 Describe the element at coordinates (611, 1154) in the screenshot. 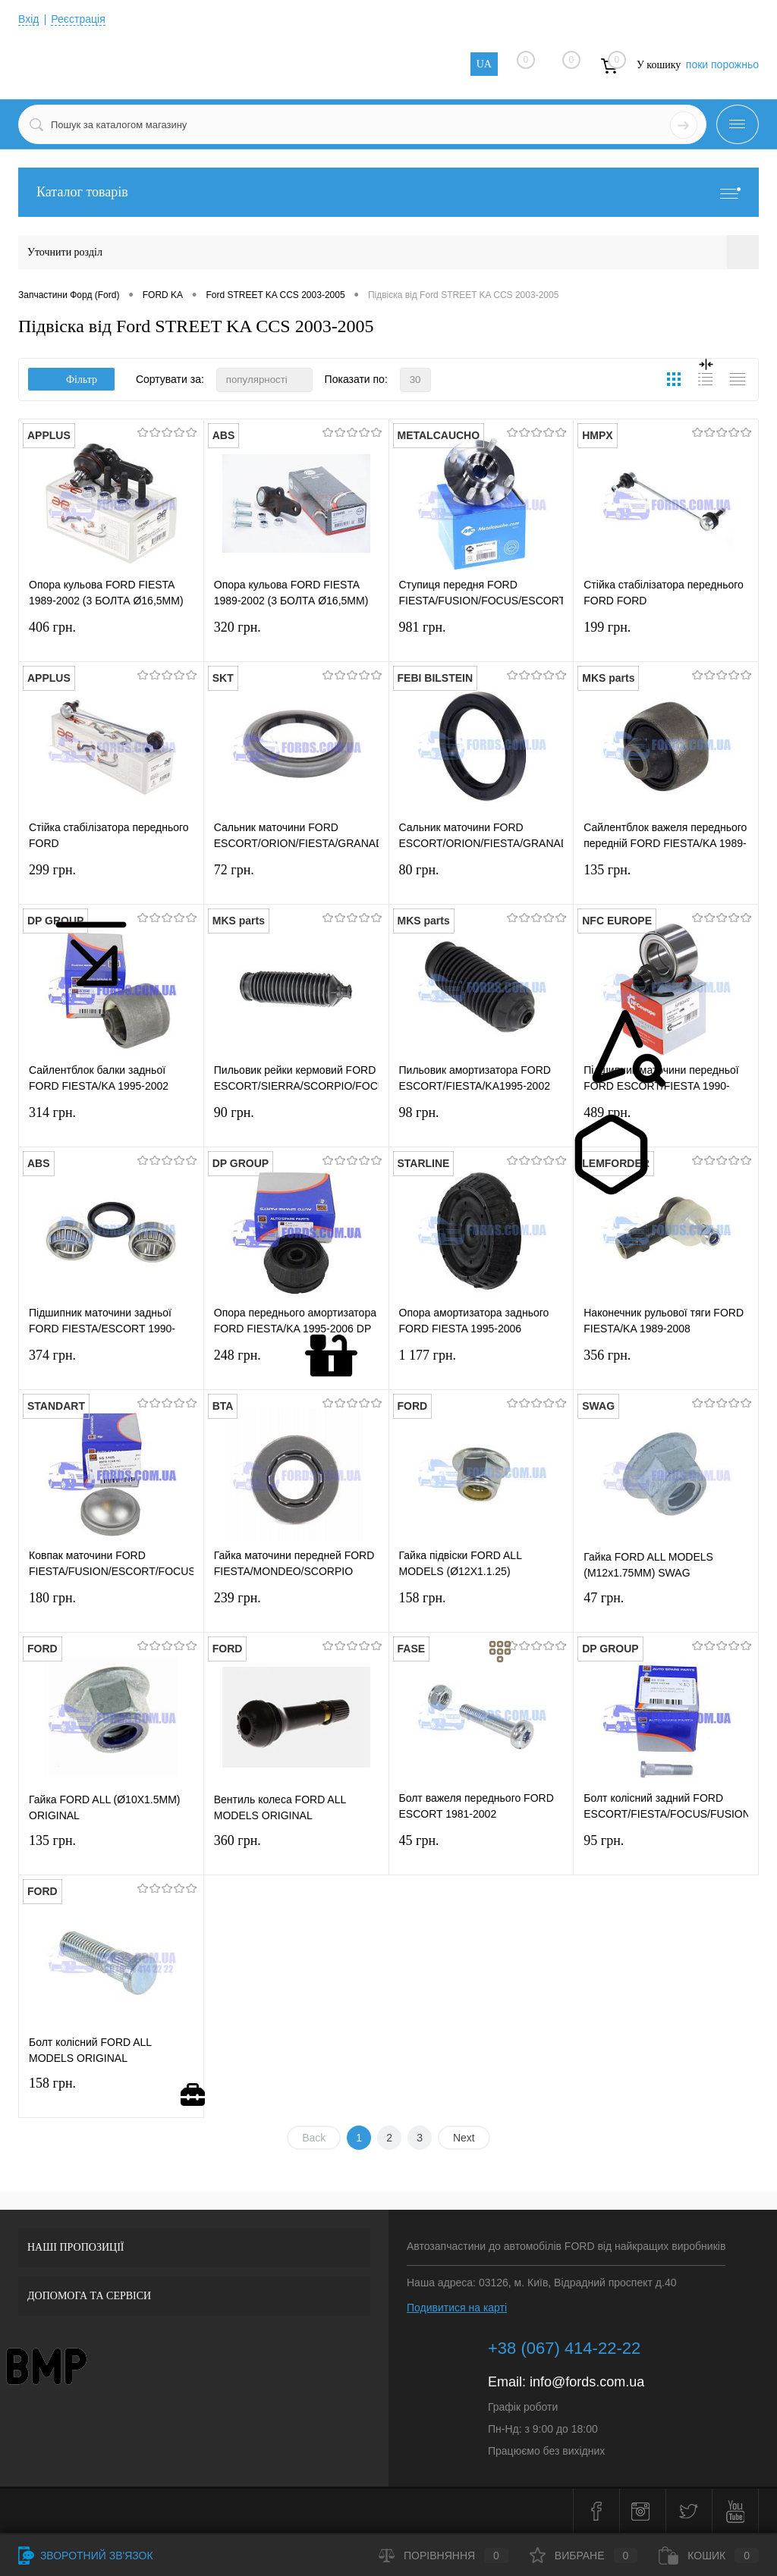

I see `select a hexagonal shape or polygon tool` at that location.